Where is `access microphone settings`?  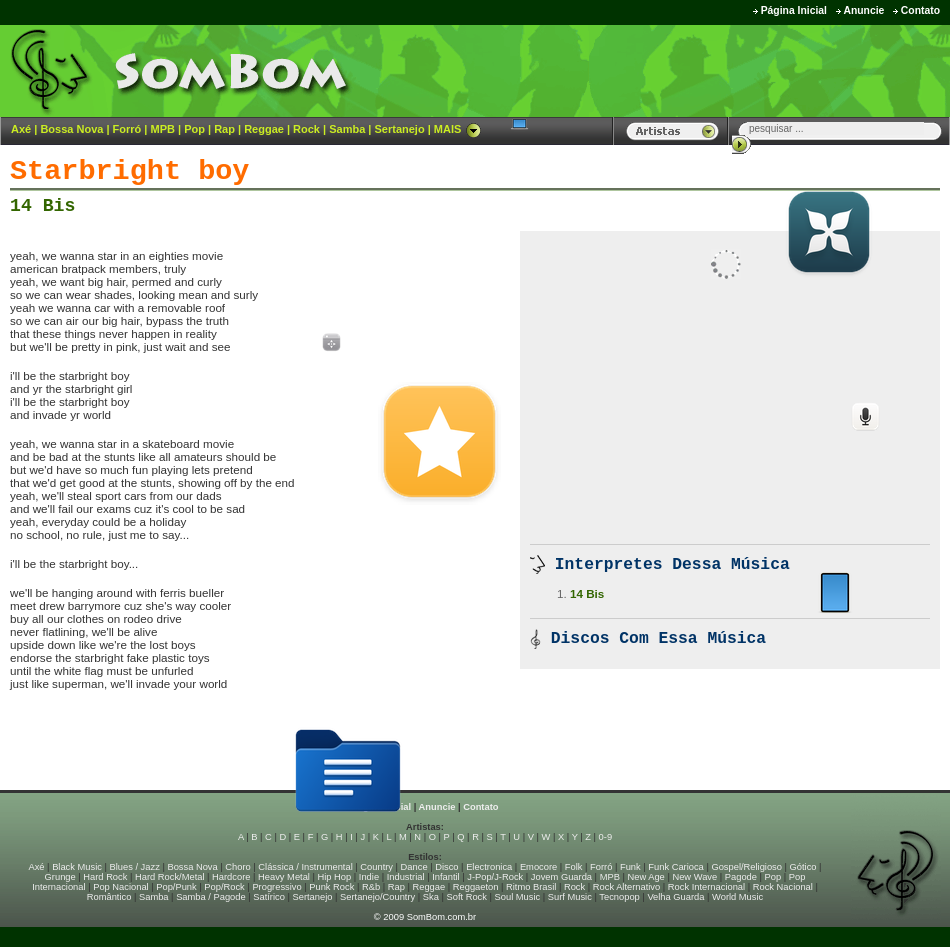 access microphone settings is located at coordinates (865, 416).